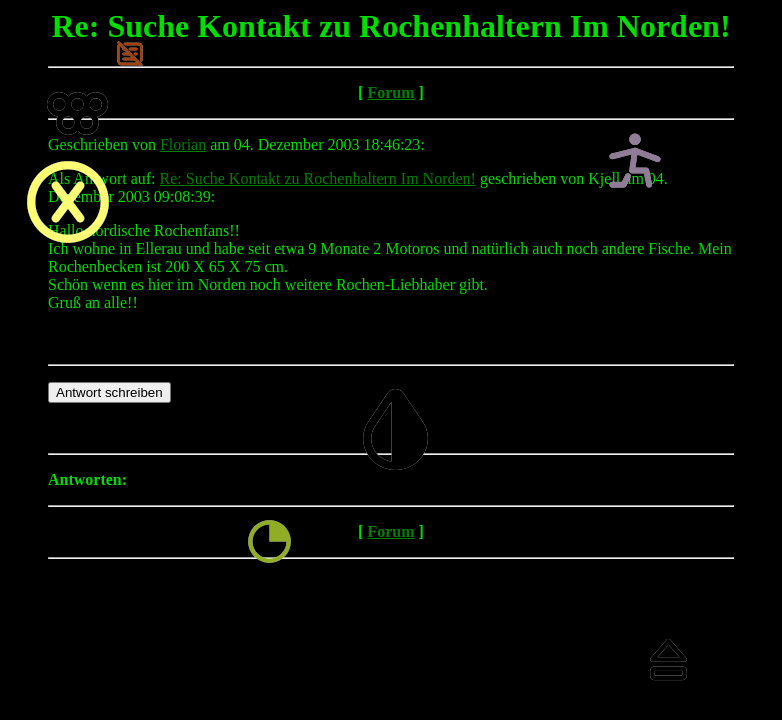  Describe the element at coordinates (395, 429) in the screenshot. I see `adjust opacity or transparency level` at that location.